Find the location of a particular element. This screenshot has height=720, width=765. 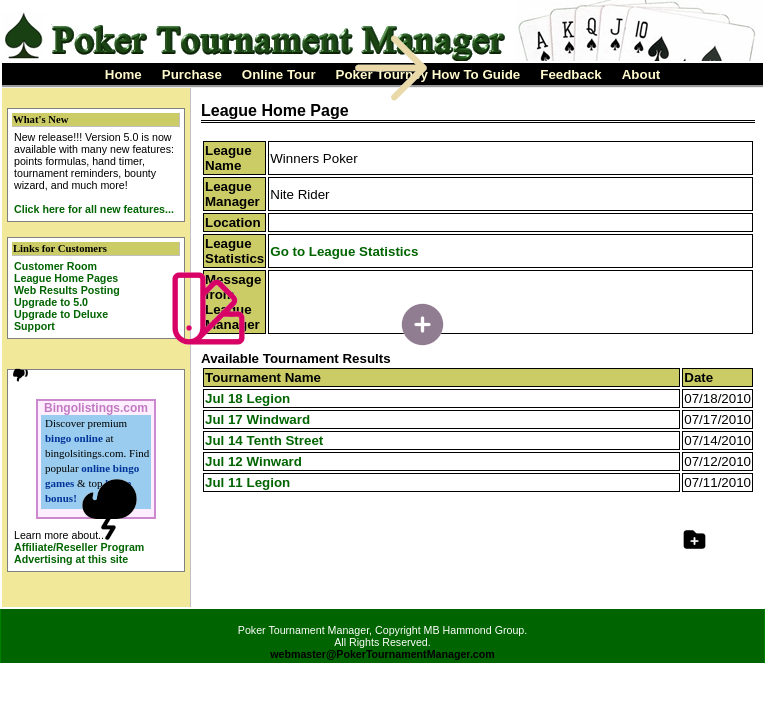

navigate to the next item or page is located at coordinates (391, 68).